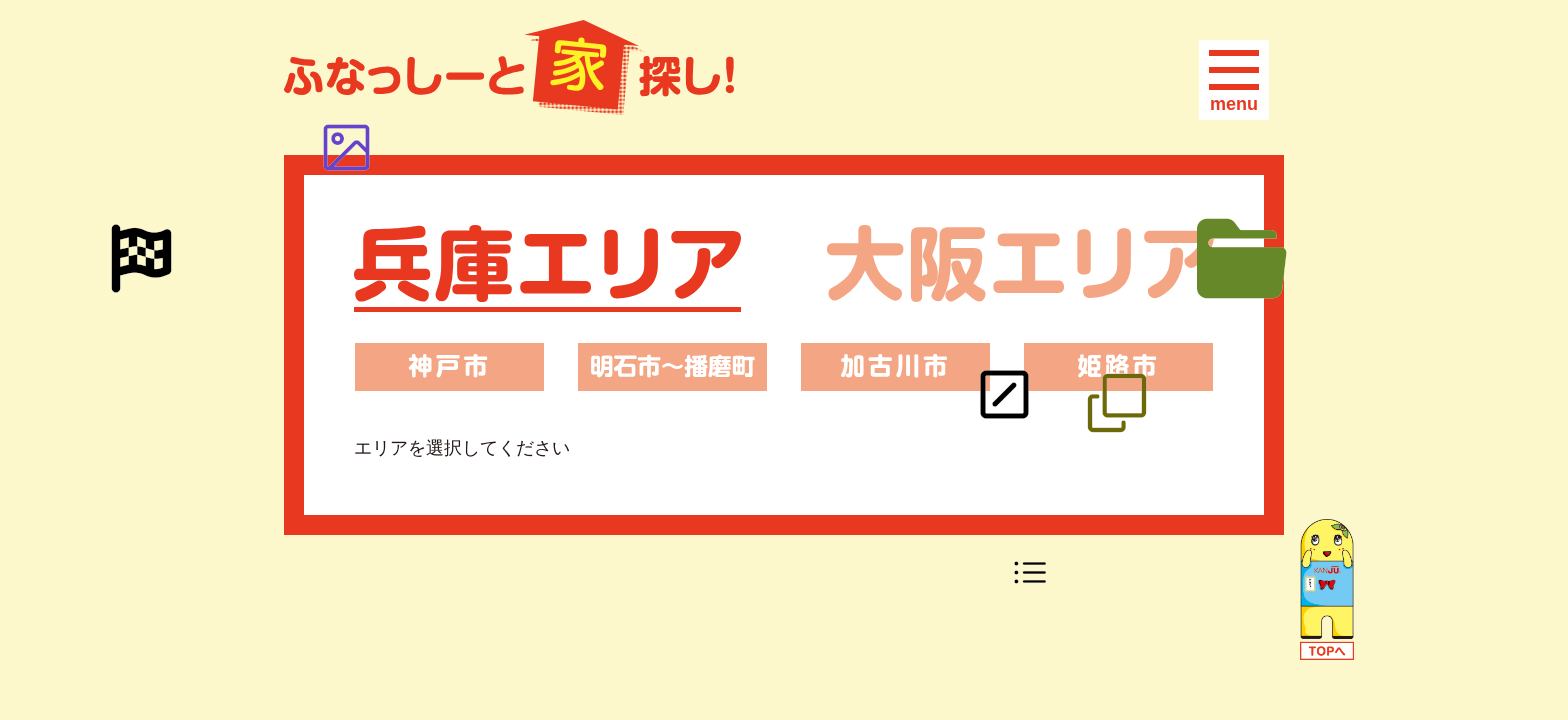 Image resolution: width=1568 pixels, height=720 pixels. Describe the element at coordinates (1030, 572) in the screenshot. I see `view items in a bulleted list format` at that location.